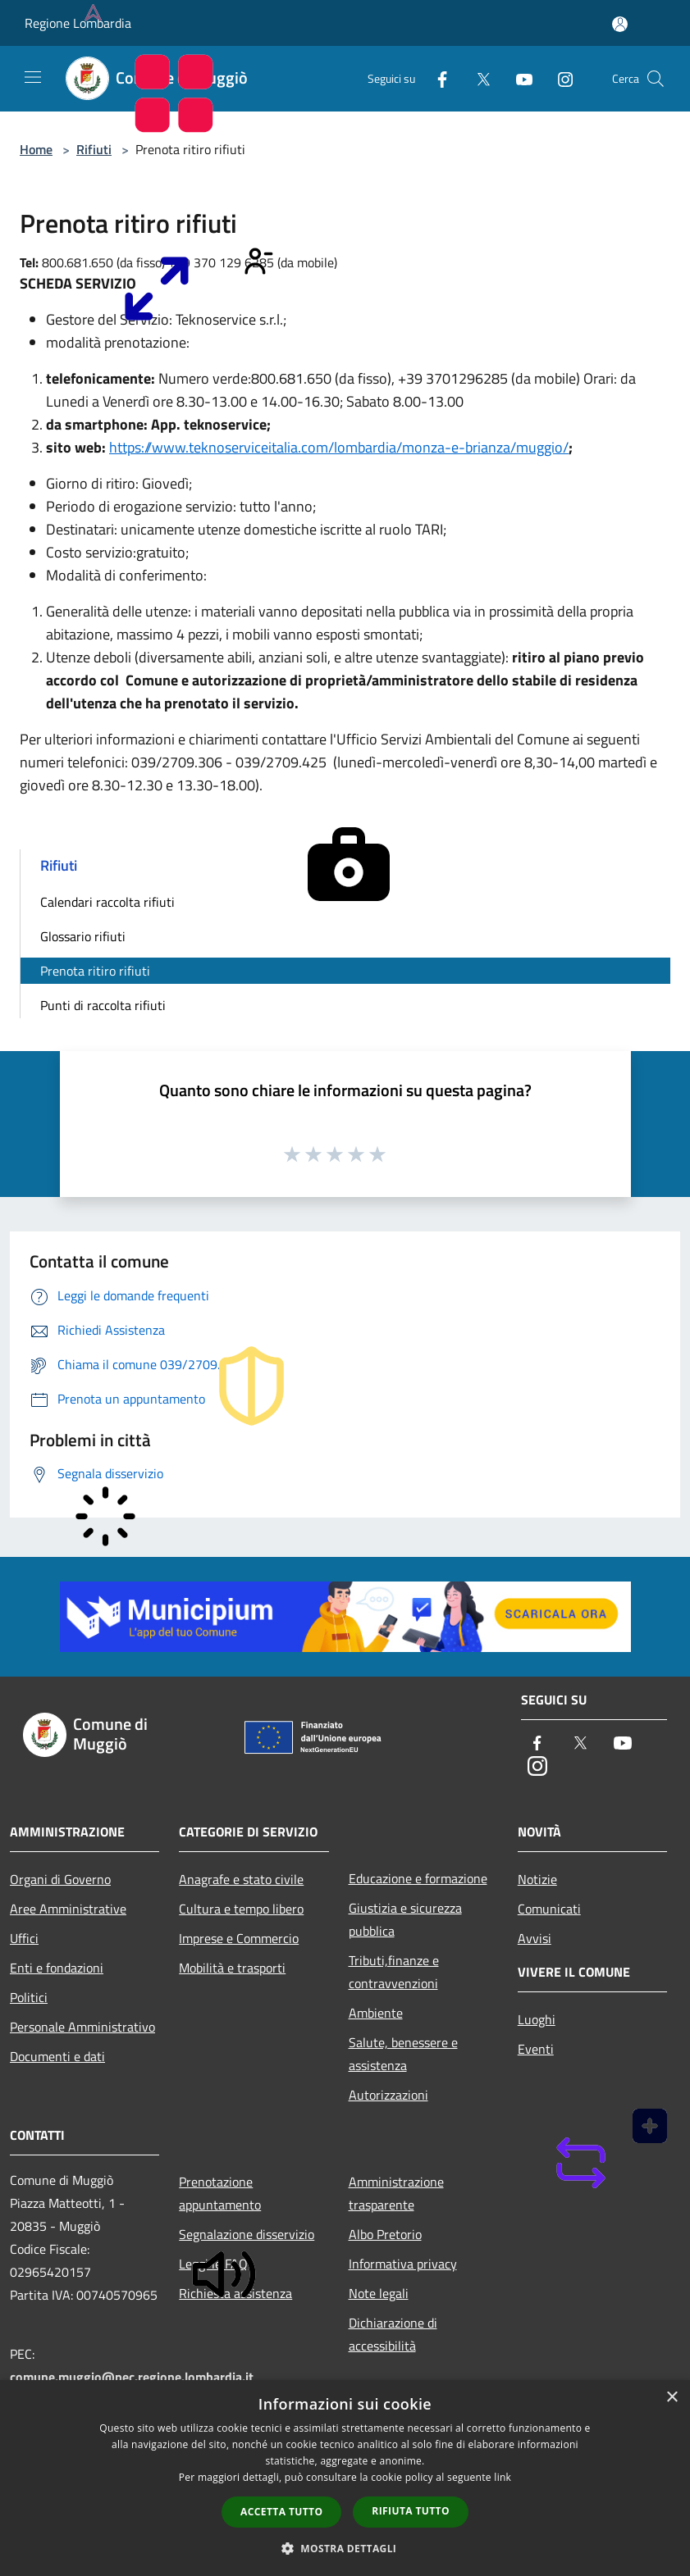 This screenshot has height=2576, width=690. I want to click on toggle repeat or loop mode, so click(581, 2163).